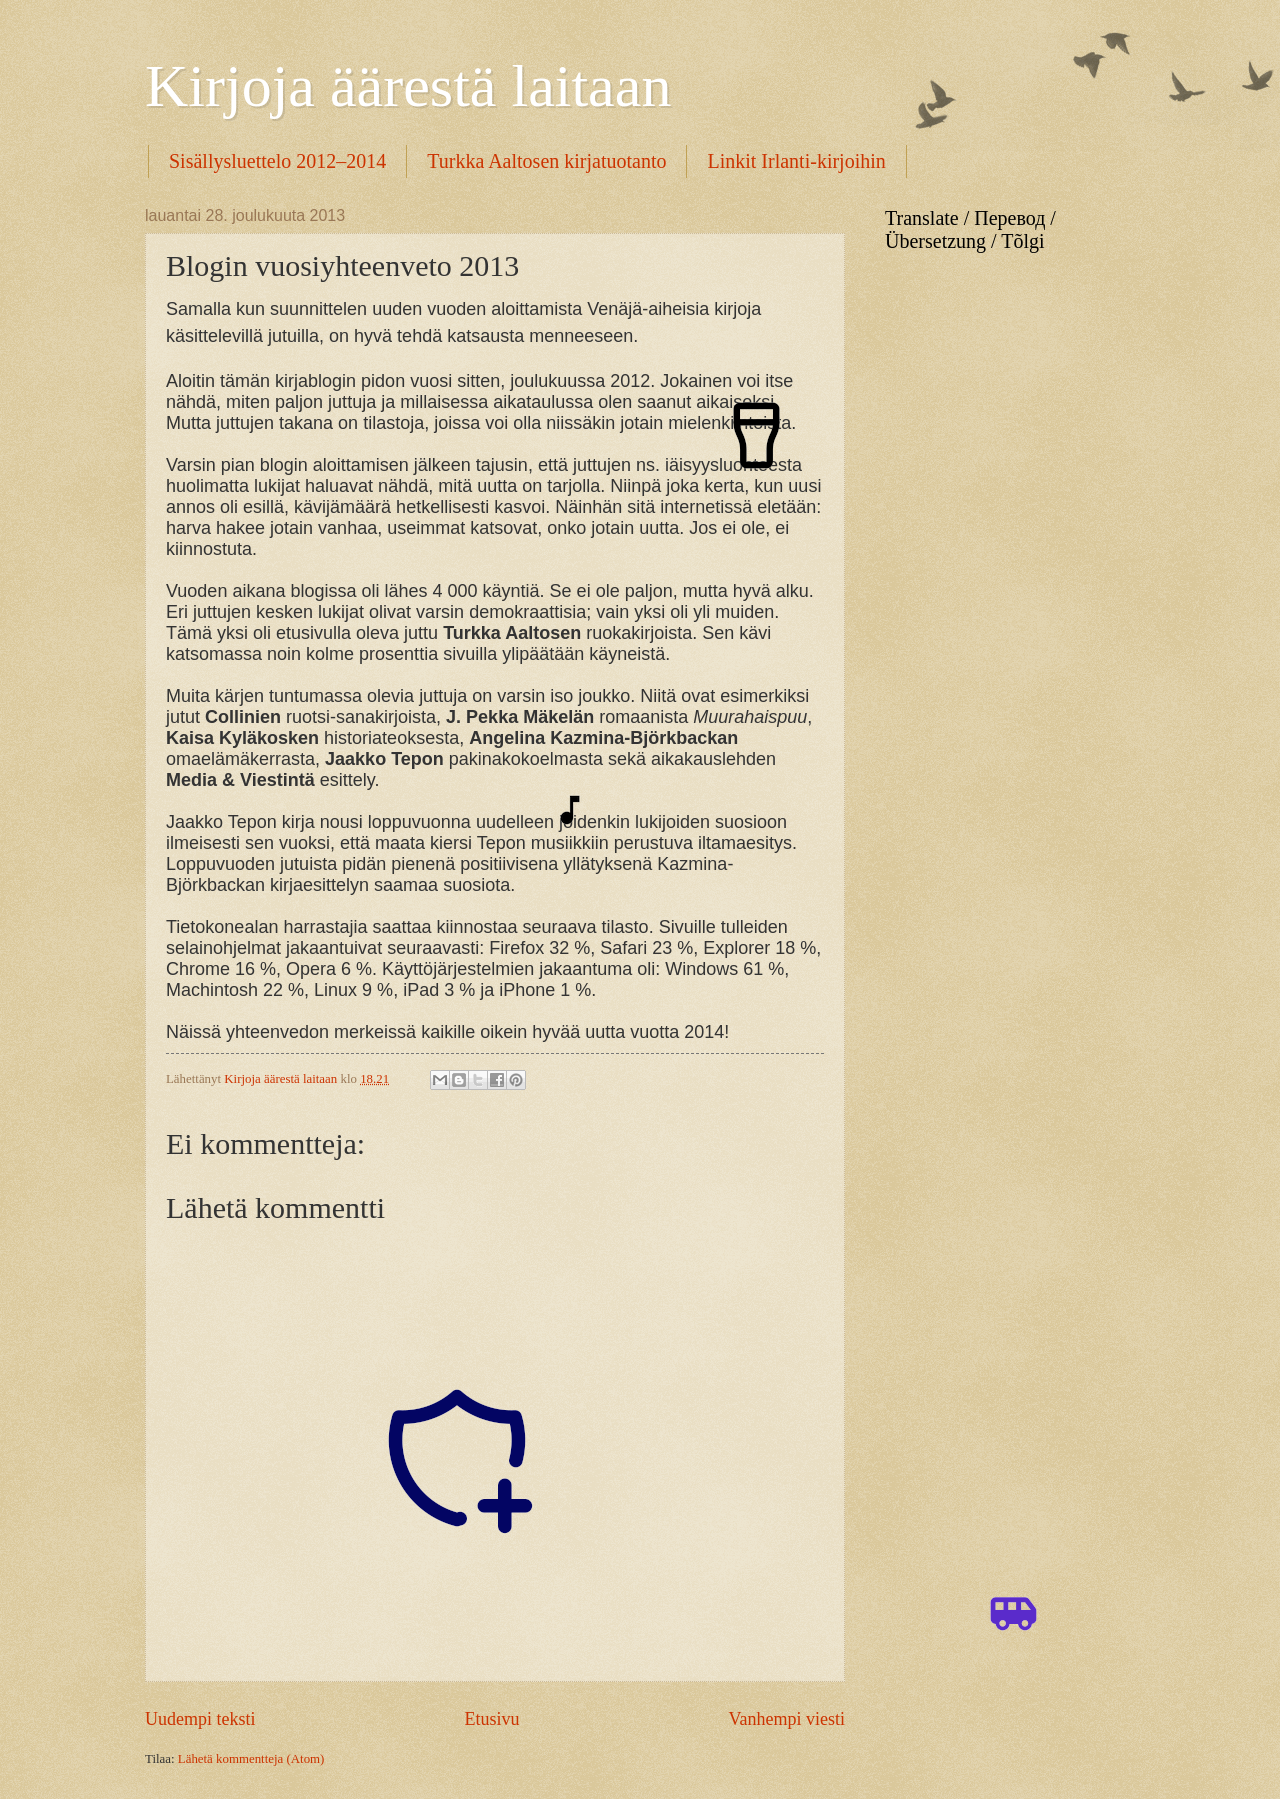 This screenshot has width=1280, height=1799. I want to click on play or access audio content, so click(570, 810).